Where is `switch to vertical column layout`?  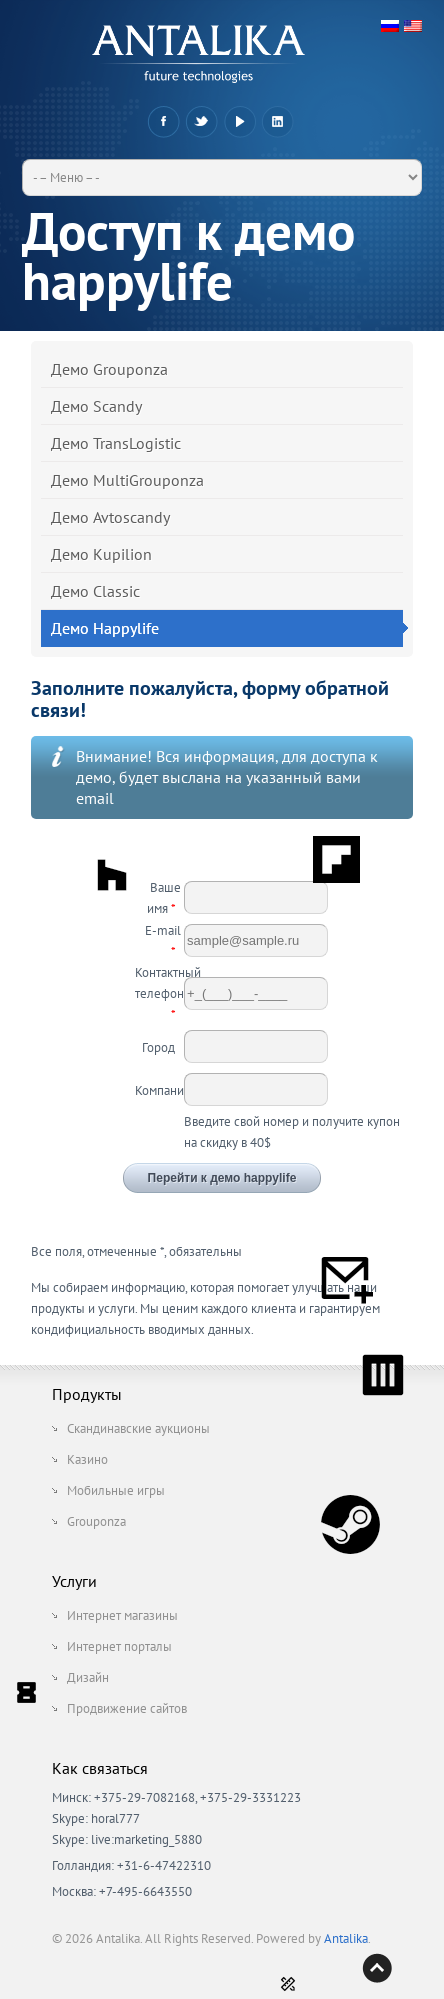 switch to vertical column layout is located at coordinates (383, 1375).